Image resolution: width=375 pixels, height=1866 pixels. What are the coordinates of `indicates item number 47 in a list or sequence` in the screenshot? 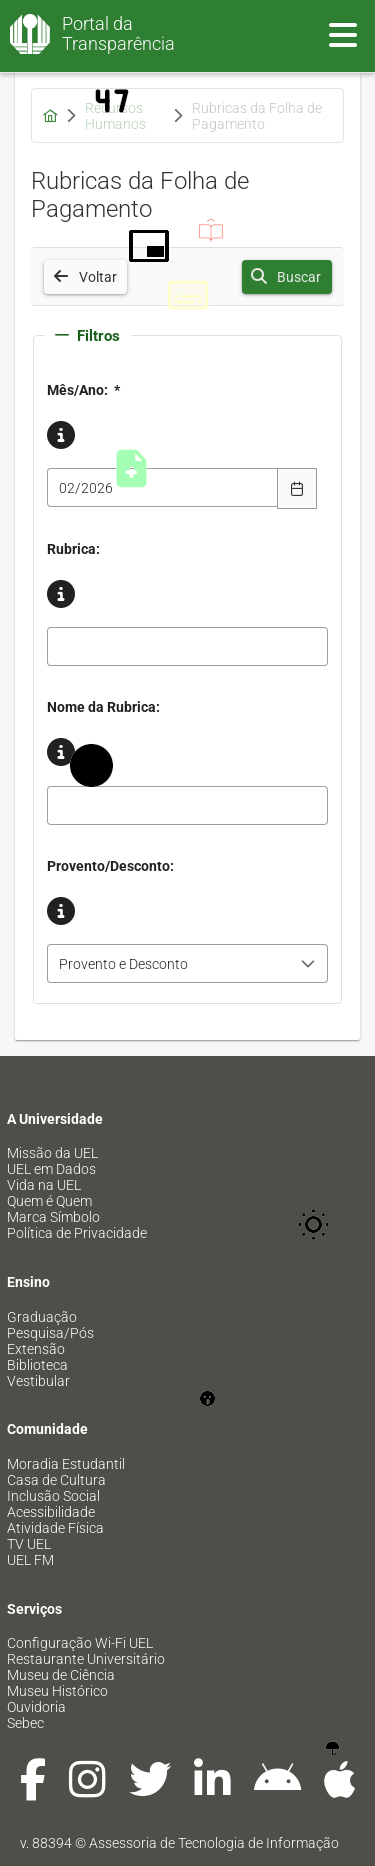 It's located at (112, 101).